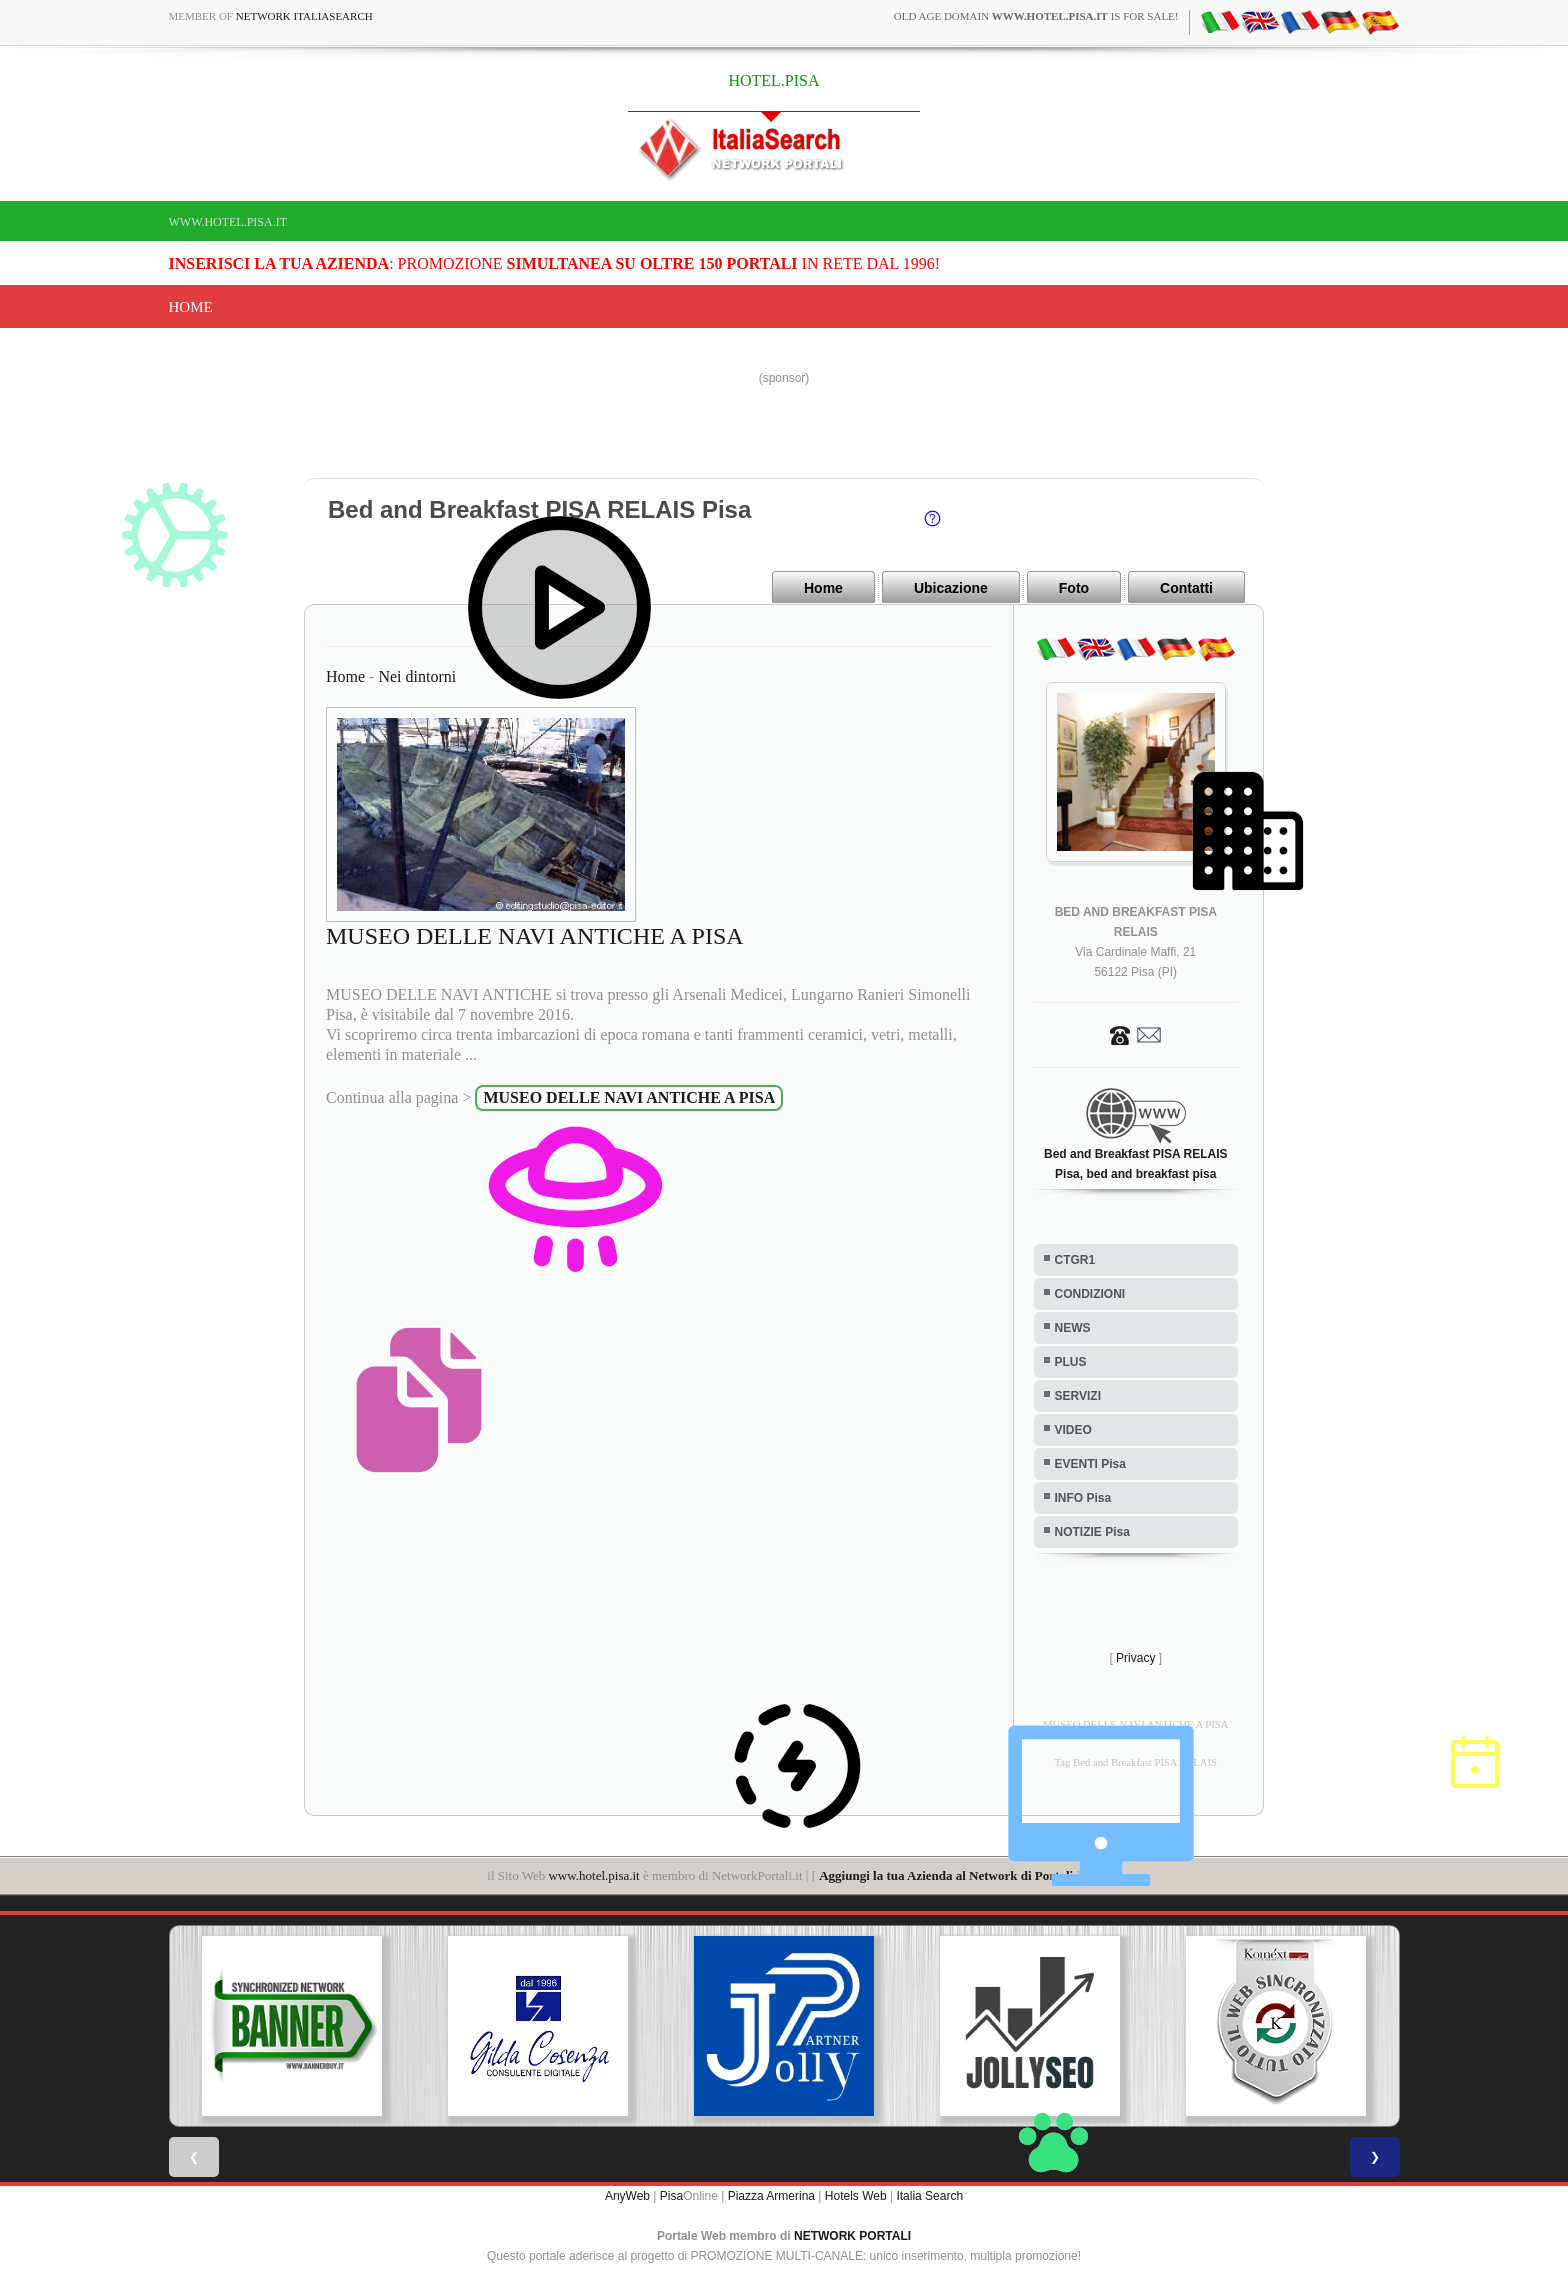 The image size is (1568, 2285). Describe the element at coordinates (559, 607) in the screenshot. I see `play media or video content` at that location.